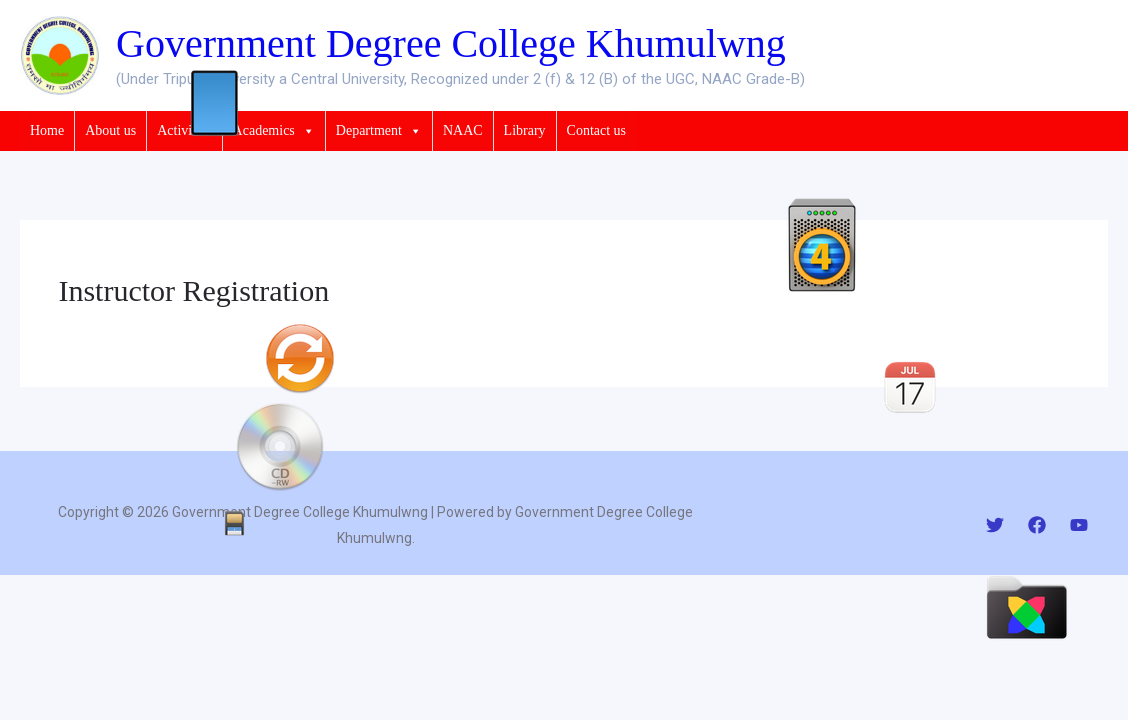 Image resolution: width=1128 pixels, height=720 pixels. I want to click on folder containing haxe flixel game engine projects, so click(1026, 609).